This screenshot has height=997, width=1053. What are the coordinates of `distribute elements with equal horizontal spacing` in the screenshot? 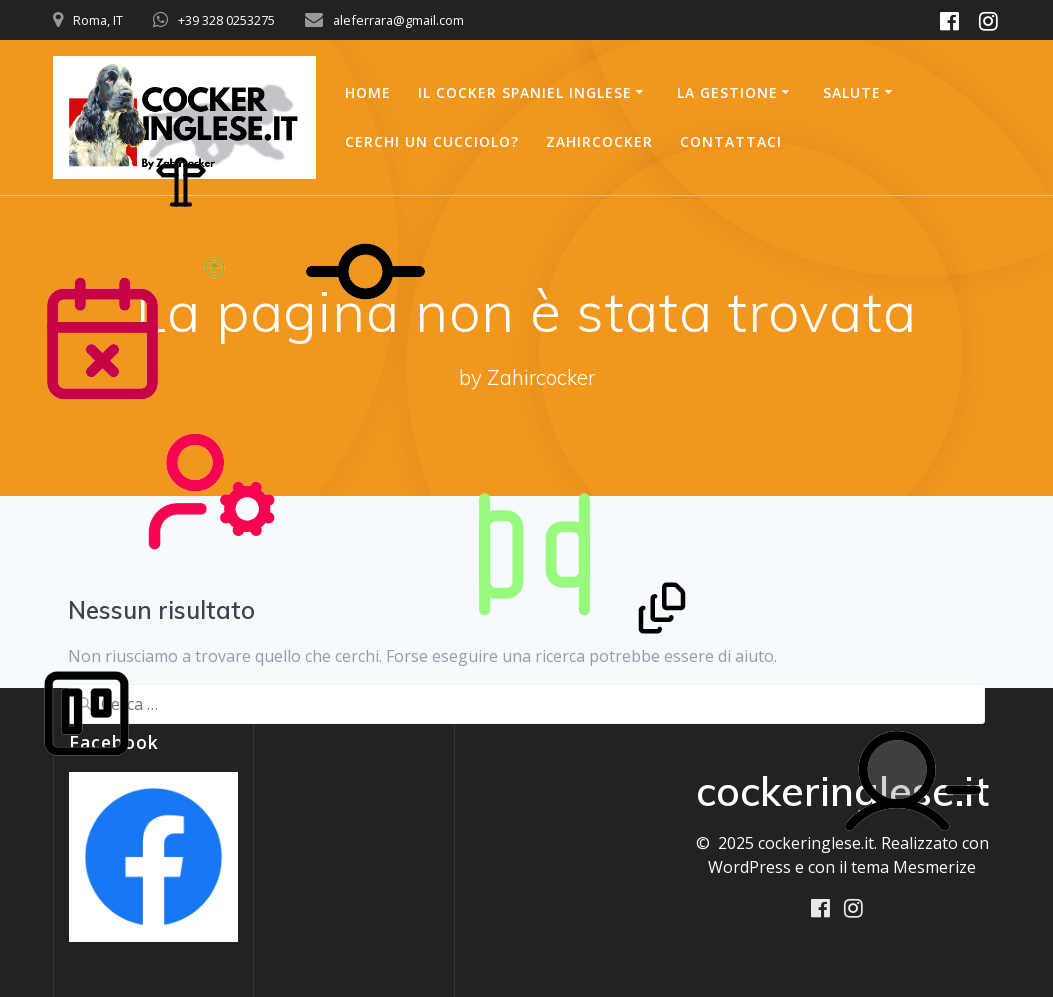 It's located at (534, 554).